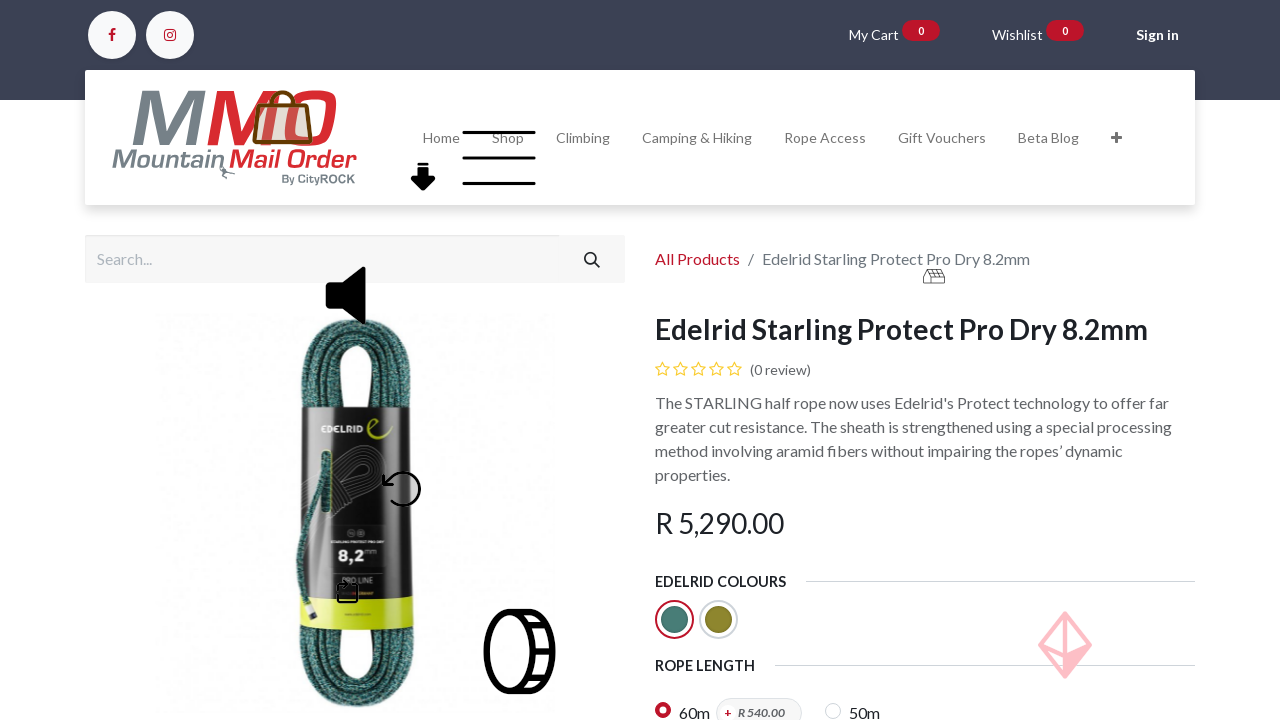  Describe the element at coordinates (347, 592) in the screenshot. I see `rotate element clockwise` at that location.